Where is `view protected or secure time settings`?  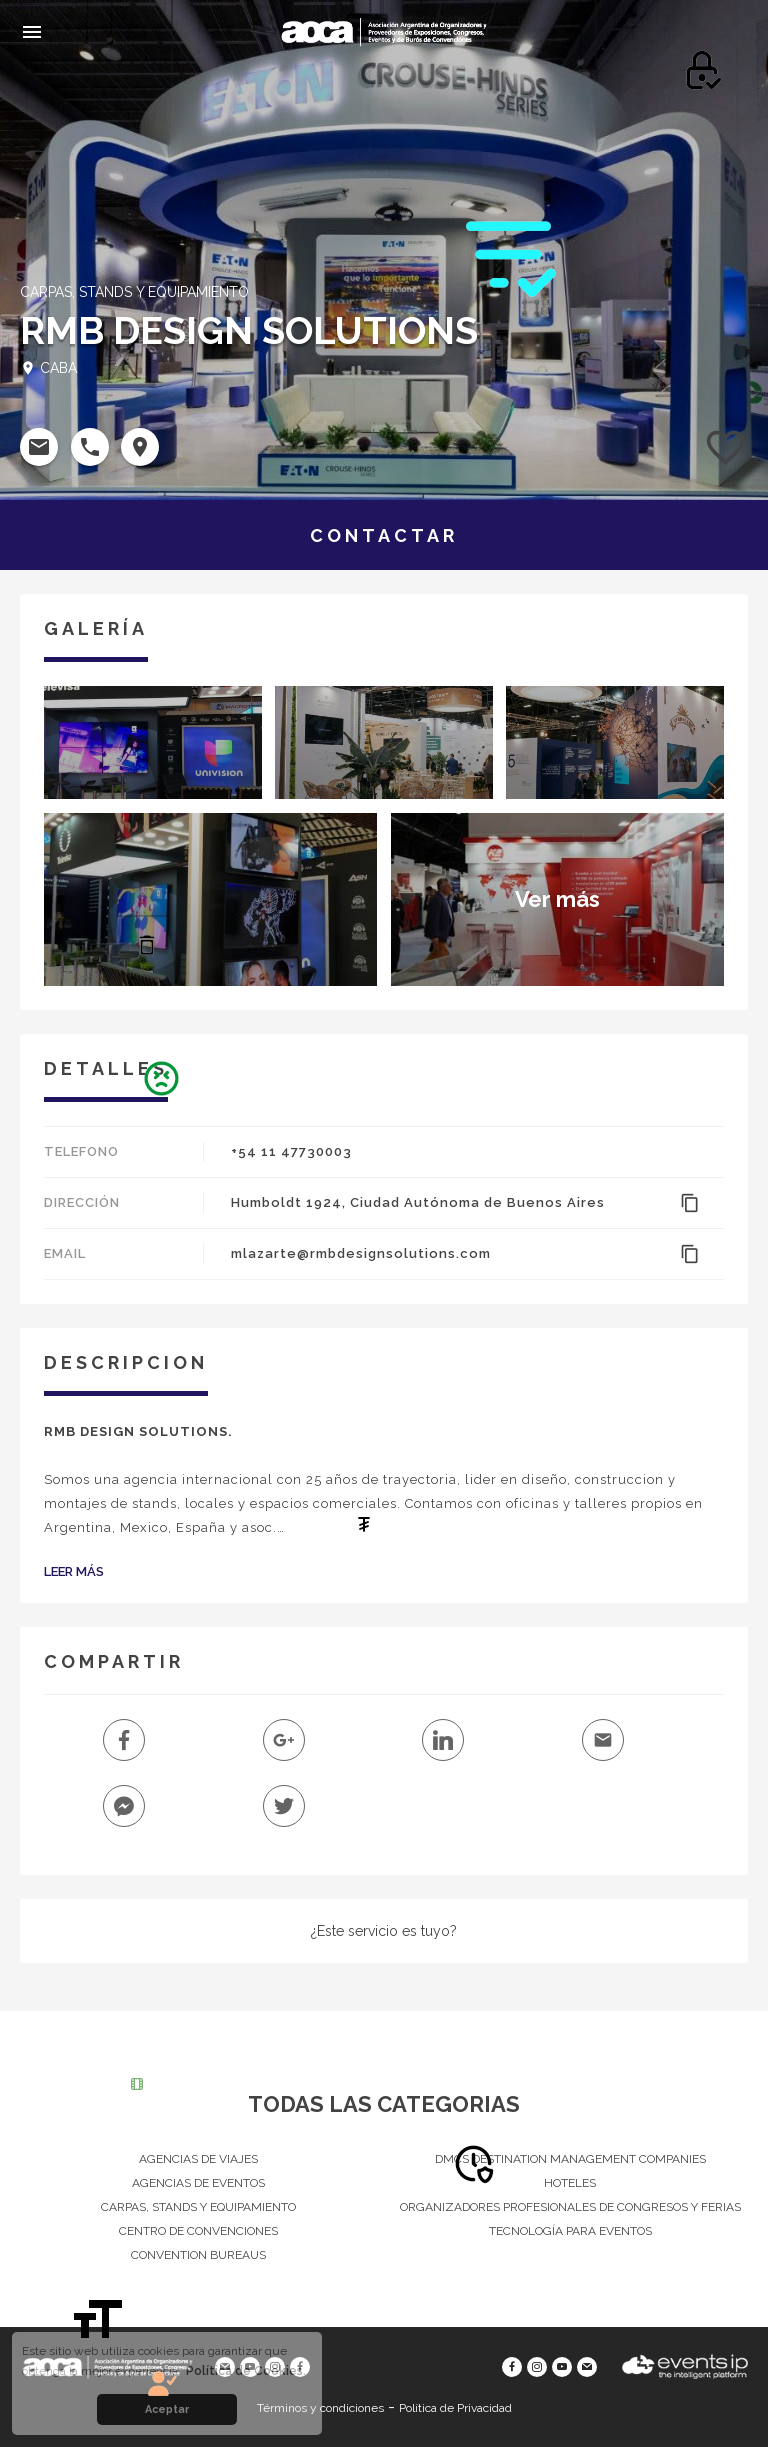 view protected or secure time settings is located at coordinates (473, 2163).